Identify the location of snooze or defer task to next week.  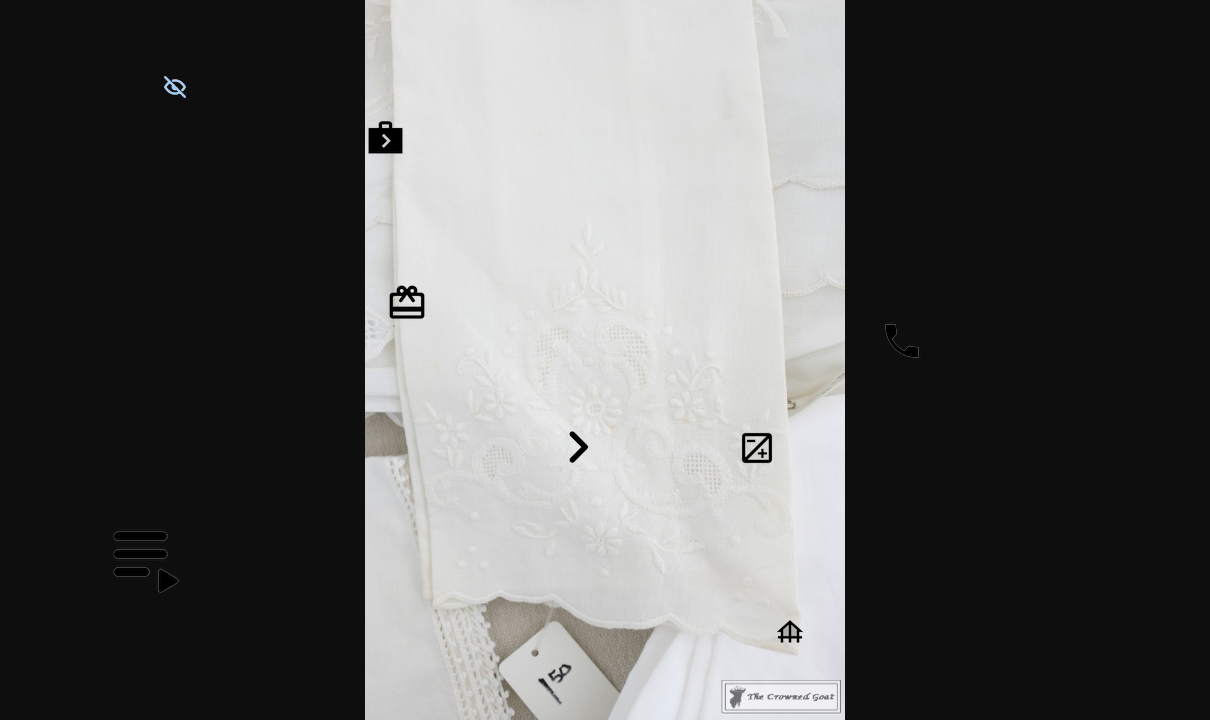
(385, 136).